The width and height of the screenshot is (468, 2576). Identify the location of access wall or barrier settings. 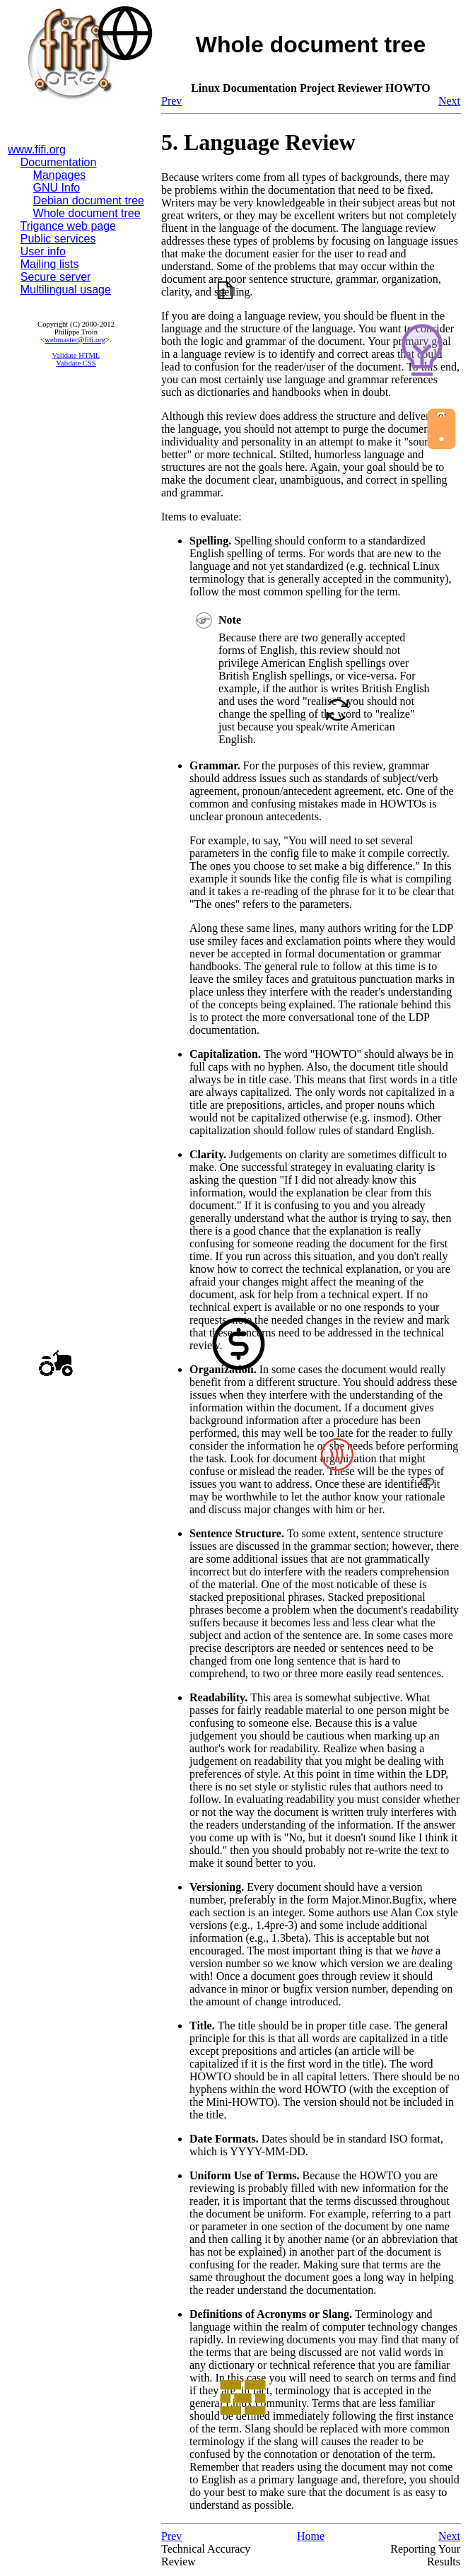
(242, 2397).